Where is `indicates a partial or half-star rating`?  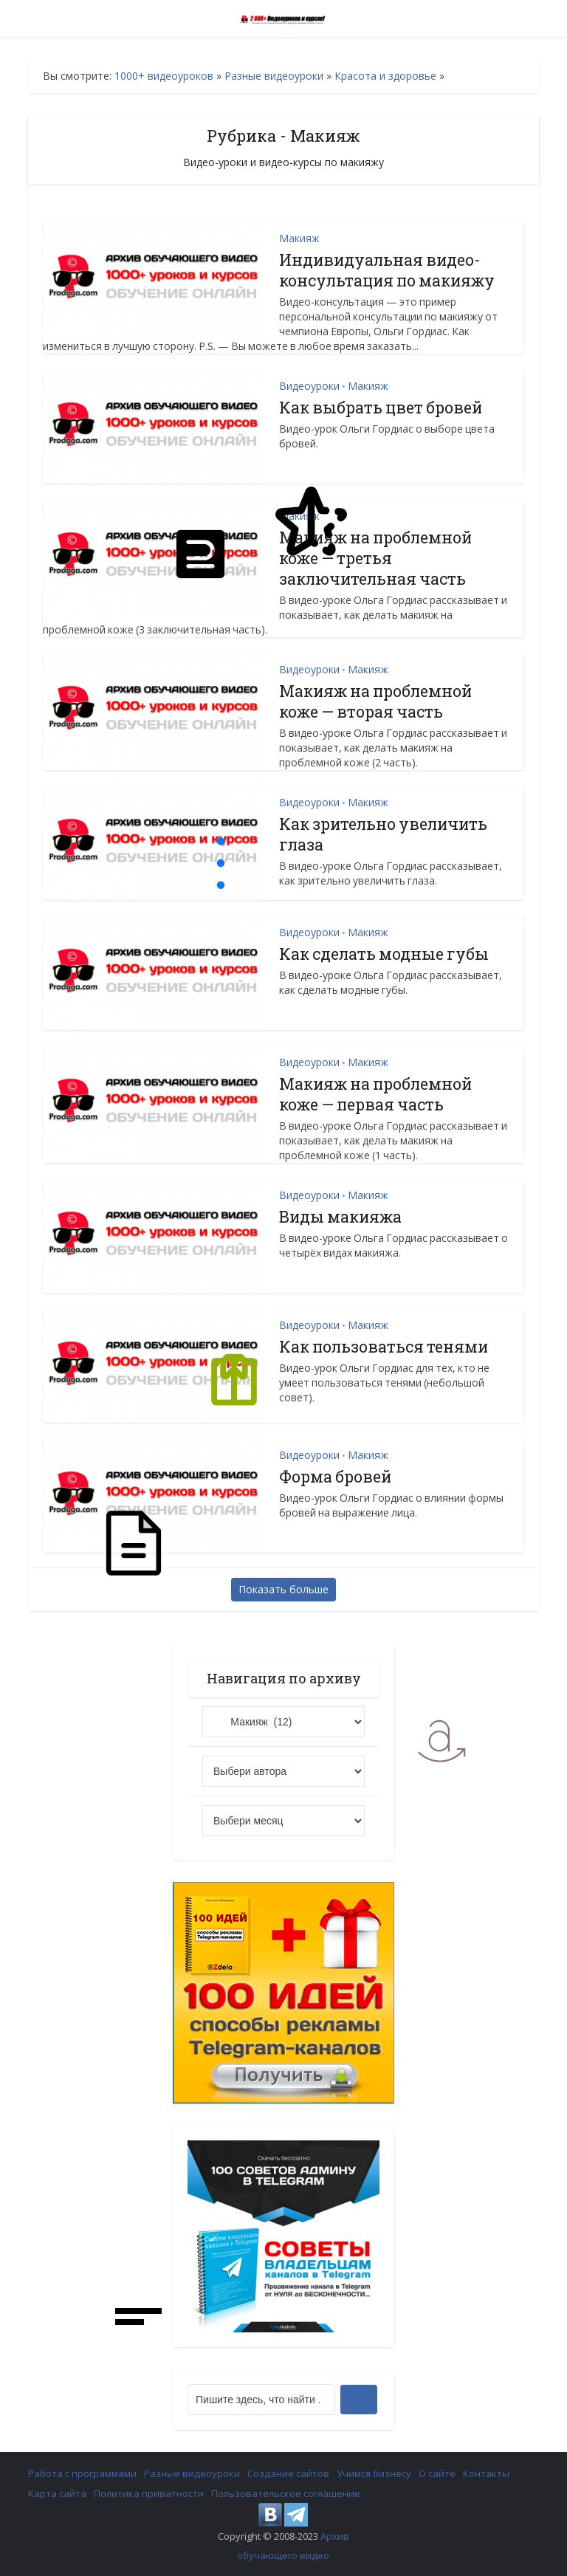
indicates a partial or half-star rating is located at coordinates (311, 522).